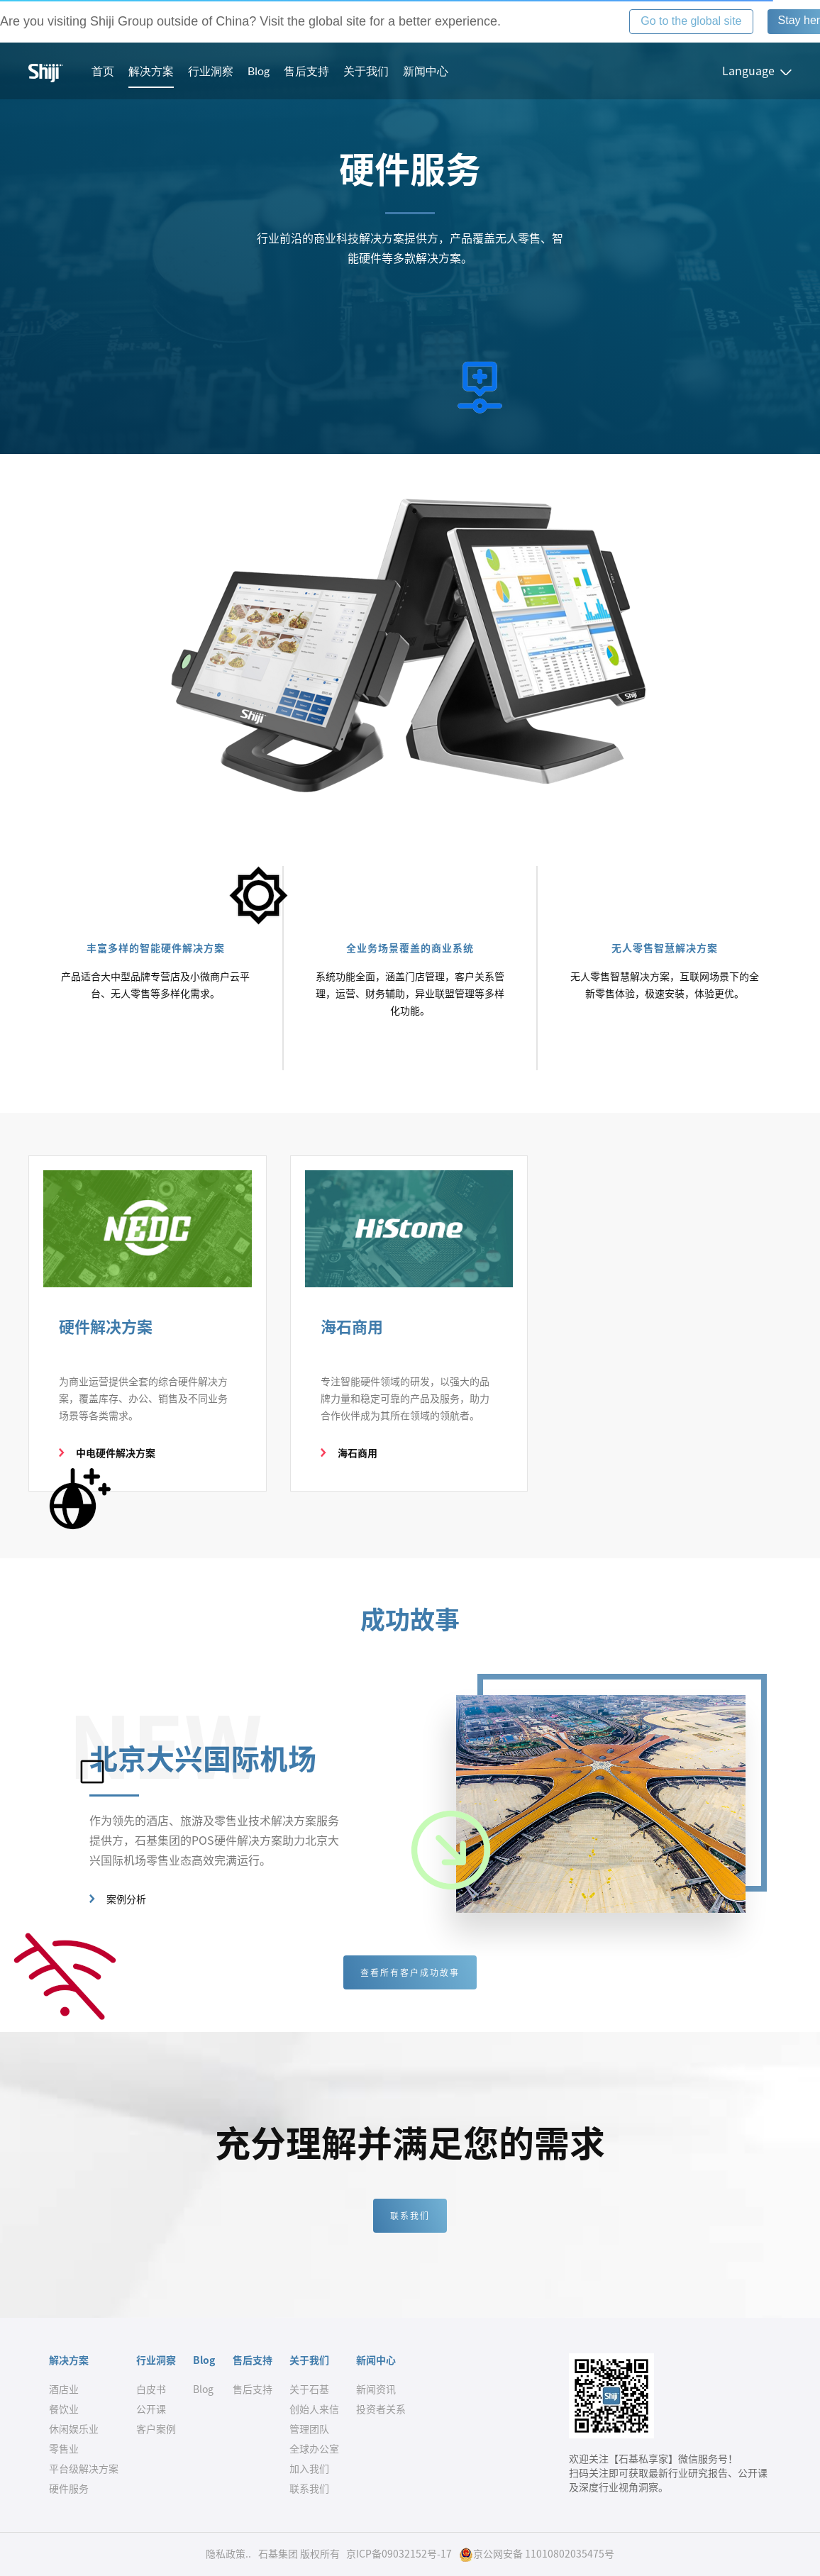 The width and height of the screenshot is (820, 2576). What do you see at coordinates (65, 1976) in the screenshot?
I see `indicates no wifi connection` at bounding box center [65, 1976].